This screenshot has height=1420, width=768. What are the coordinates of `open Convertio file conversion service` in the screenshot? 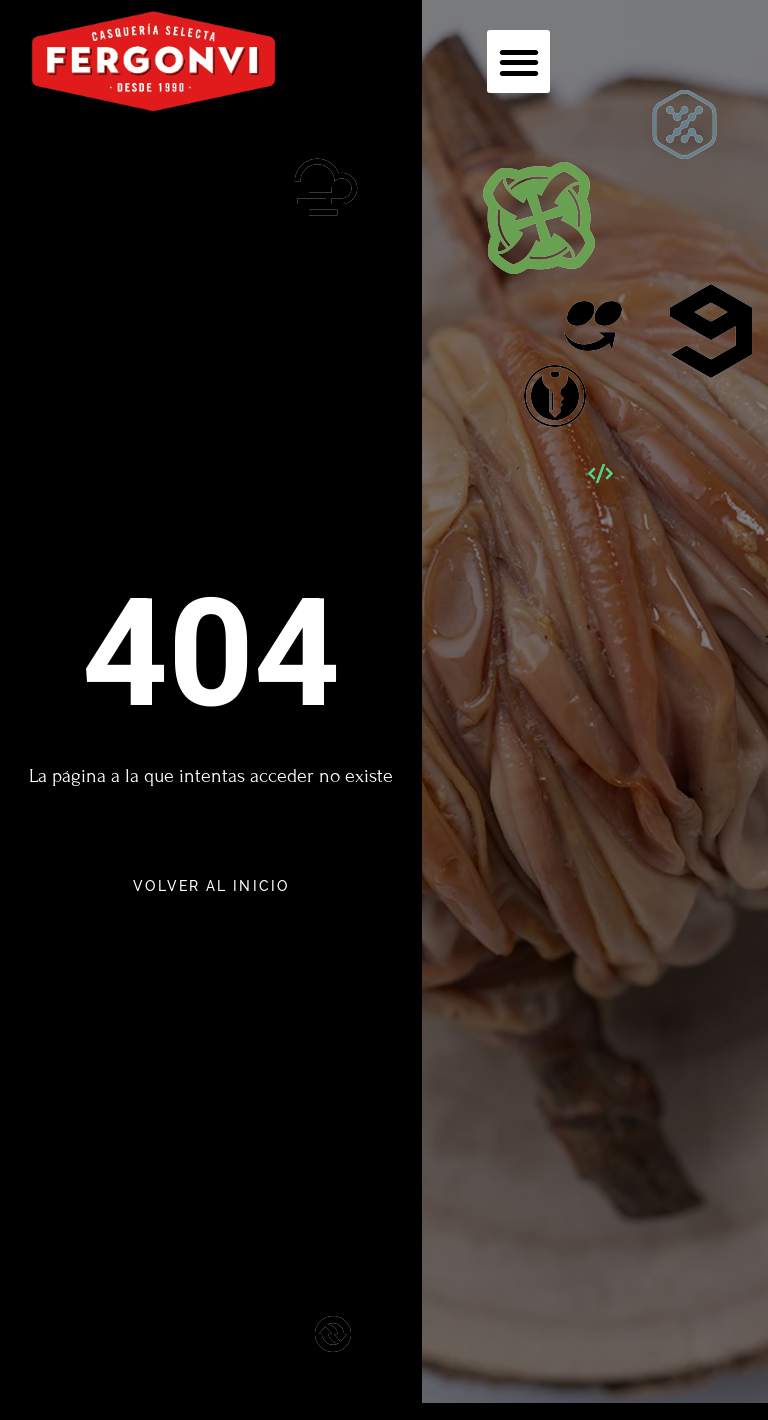 It's located at (333, 1334).